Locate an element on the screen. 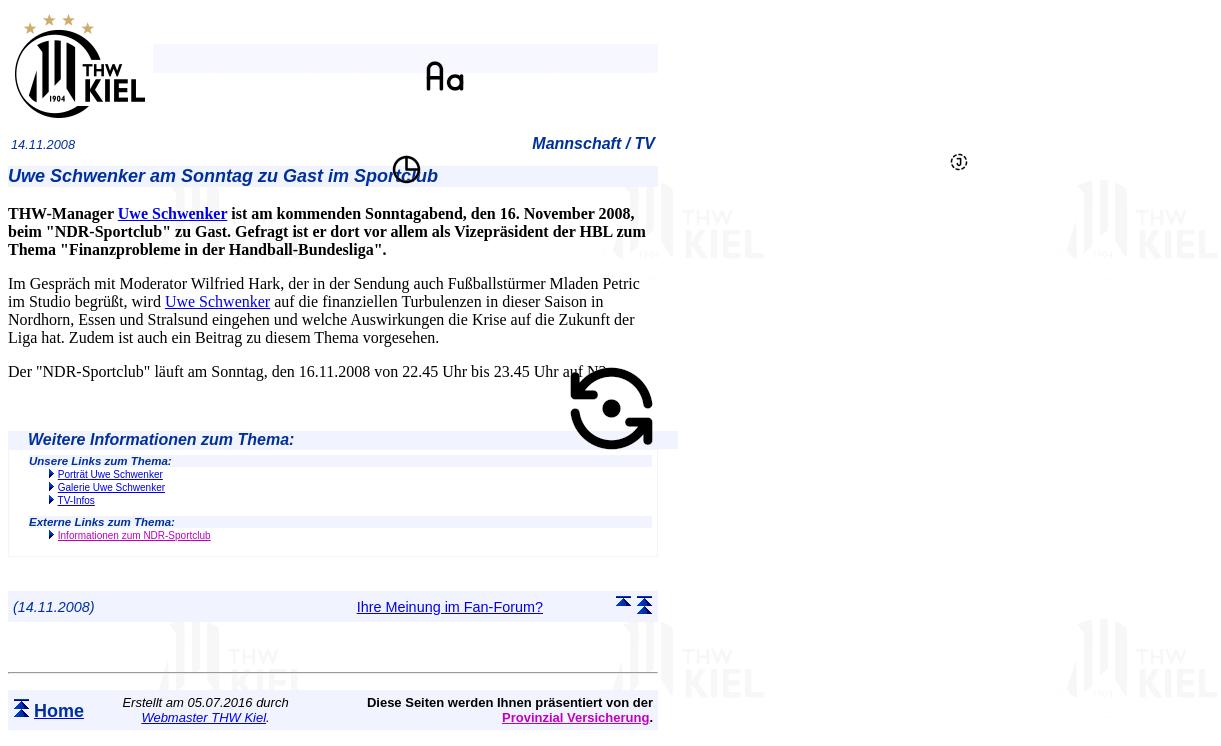 The width and height of the screenshot is (1221, 746). indicates a pending or in-progress item labeled "J" is located at coordinates (959, 162).